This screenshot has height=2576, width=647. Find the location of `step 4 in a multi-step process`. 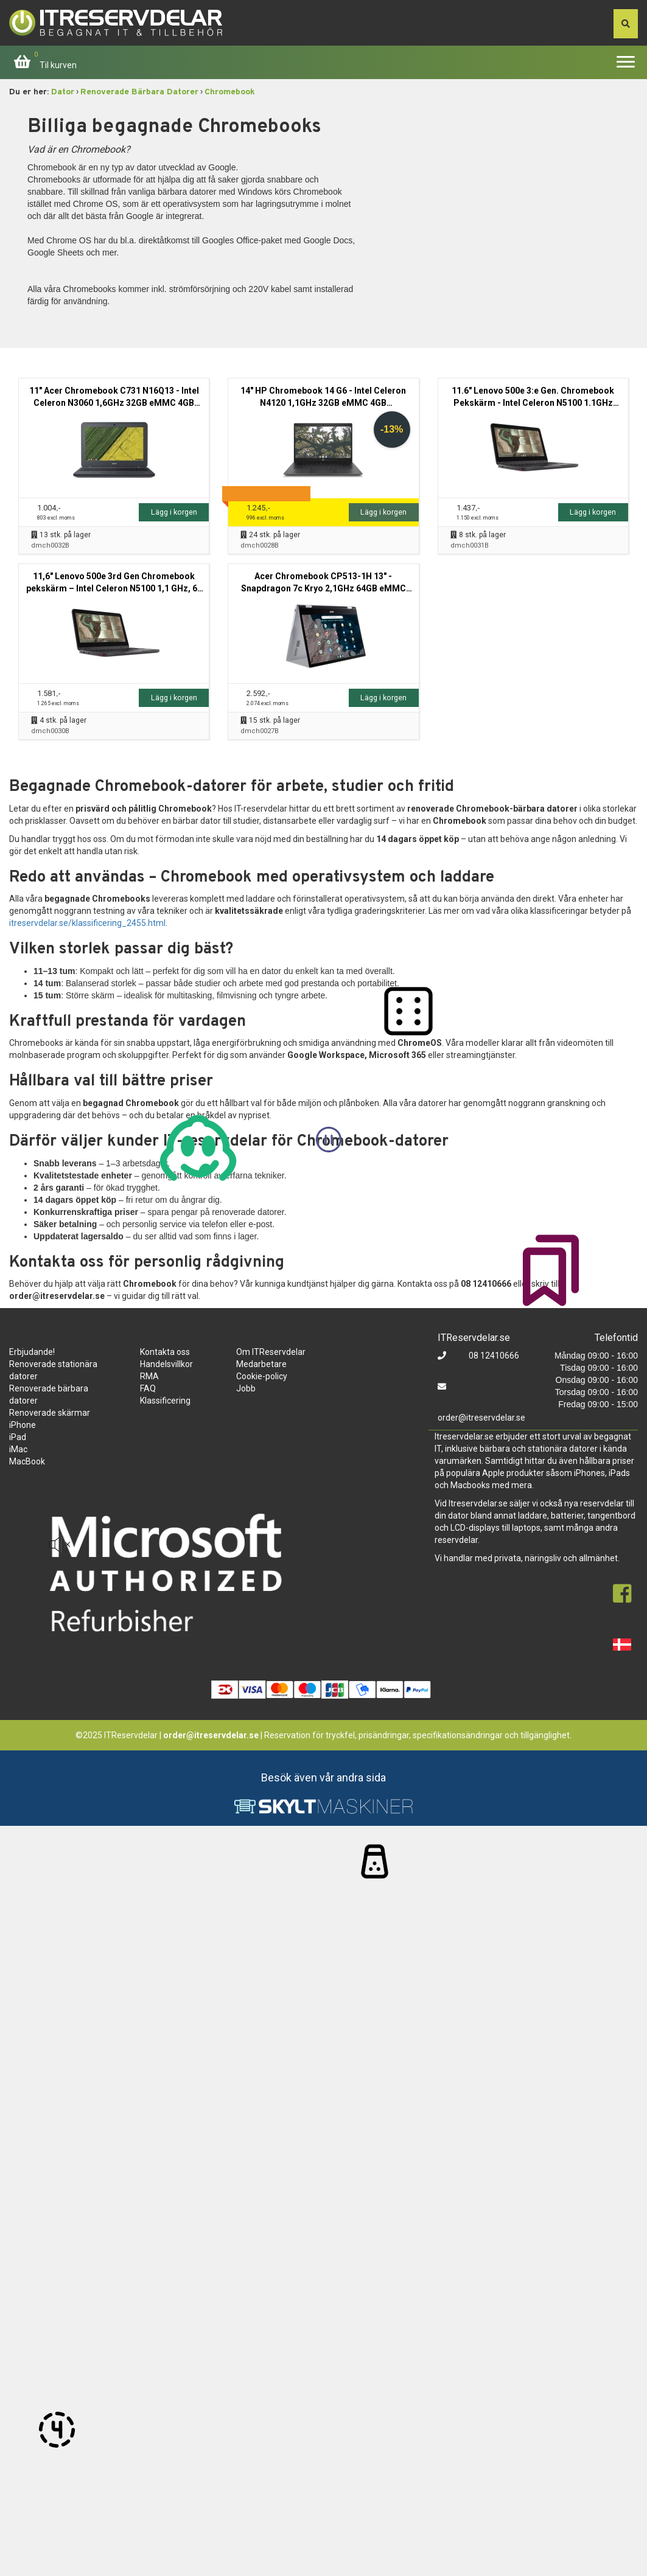

step 4 in a multi-step process is located at coordinates (57, 2429).